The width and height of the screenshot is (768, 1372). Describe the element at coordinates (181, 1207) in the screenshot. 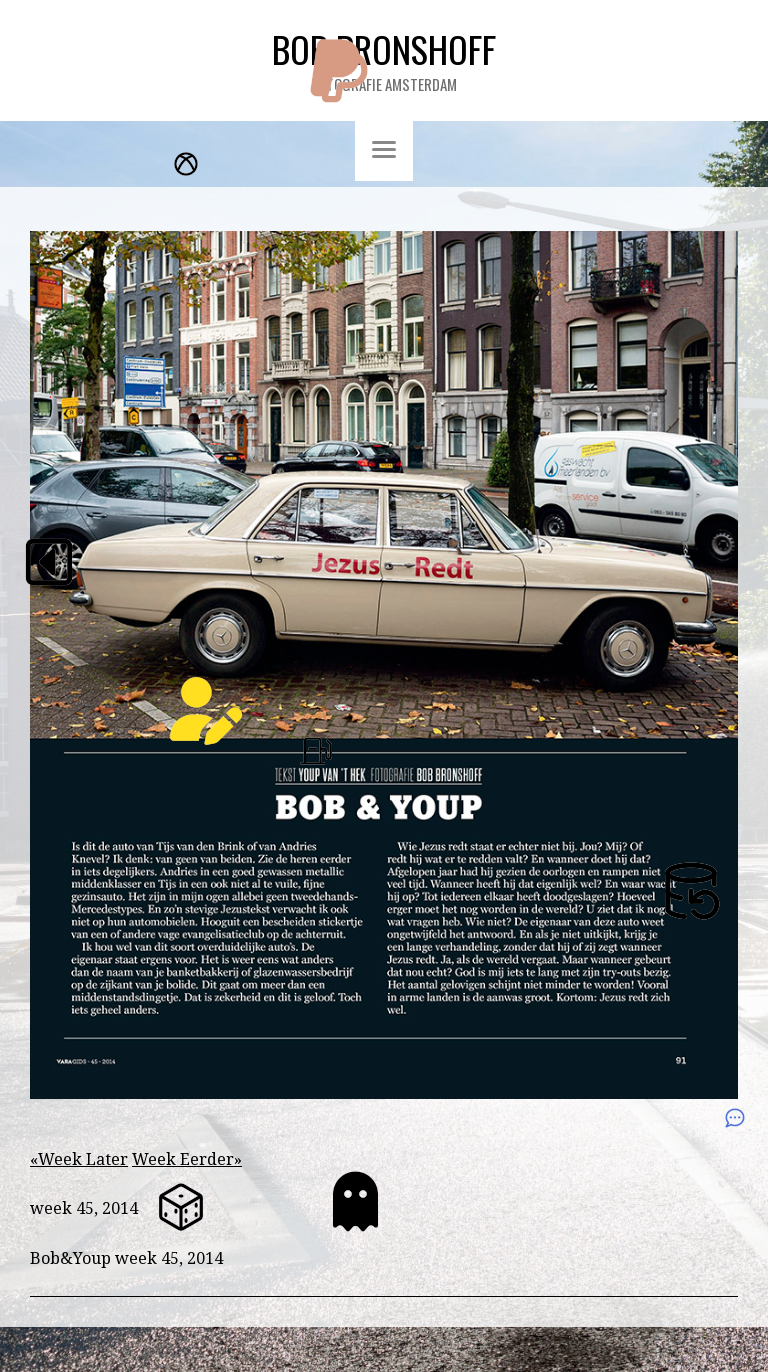

I see `randomize or shuffle content` at that location.